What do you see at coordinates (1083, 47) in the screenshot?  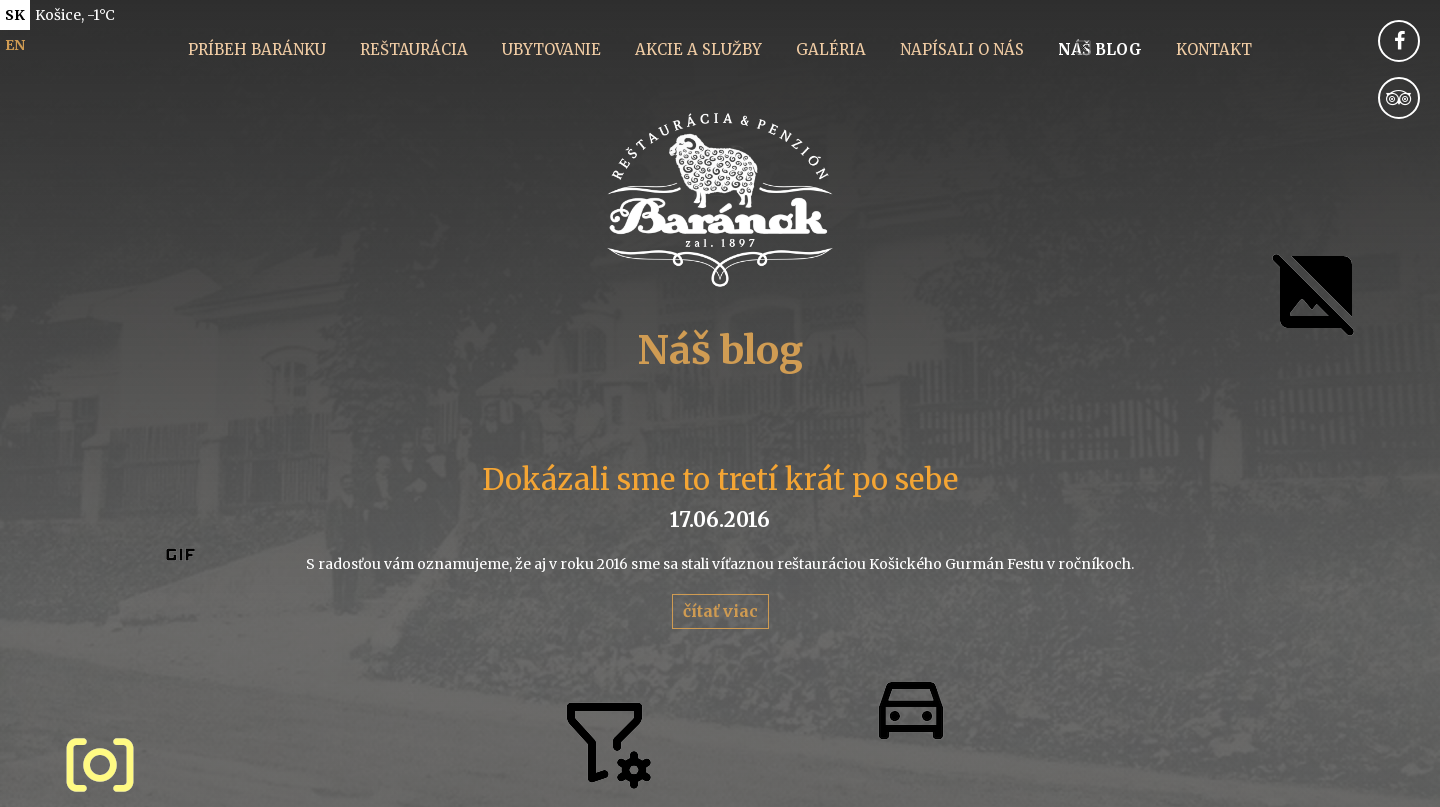 I see `close or dismiss a dialog box` at bounding box center [1083, 47].